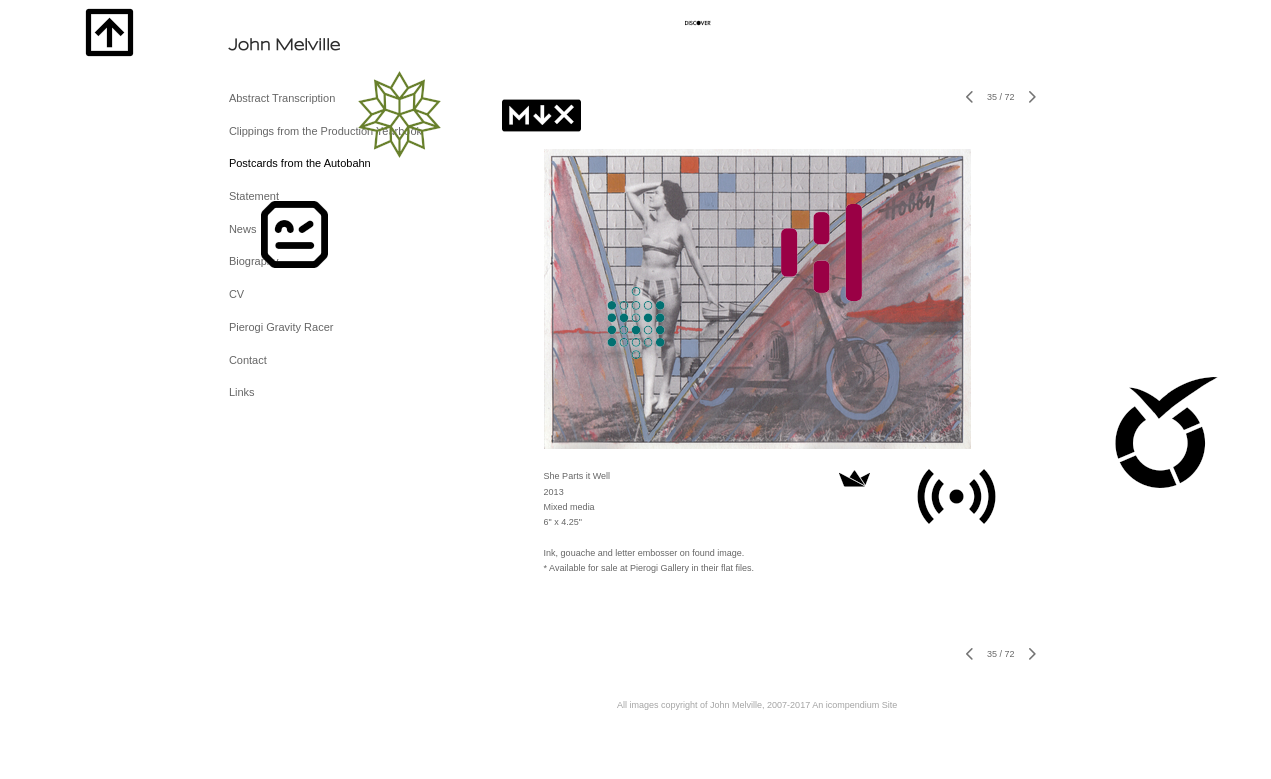 This screenshot has width=1271, height=779. Describe the element at coordinates (1166, 432) in the screenshot. I see `open LimeSurvey application` at that location.